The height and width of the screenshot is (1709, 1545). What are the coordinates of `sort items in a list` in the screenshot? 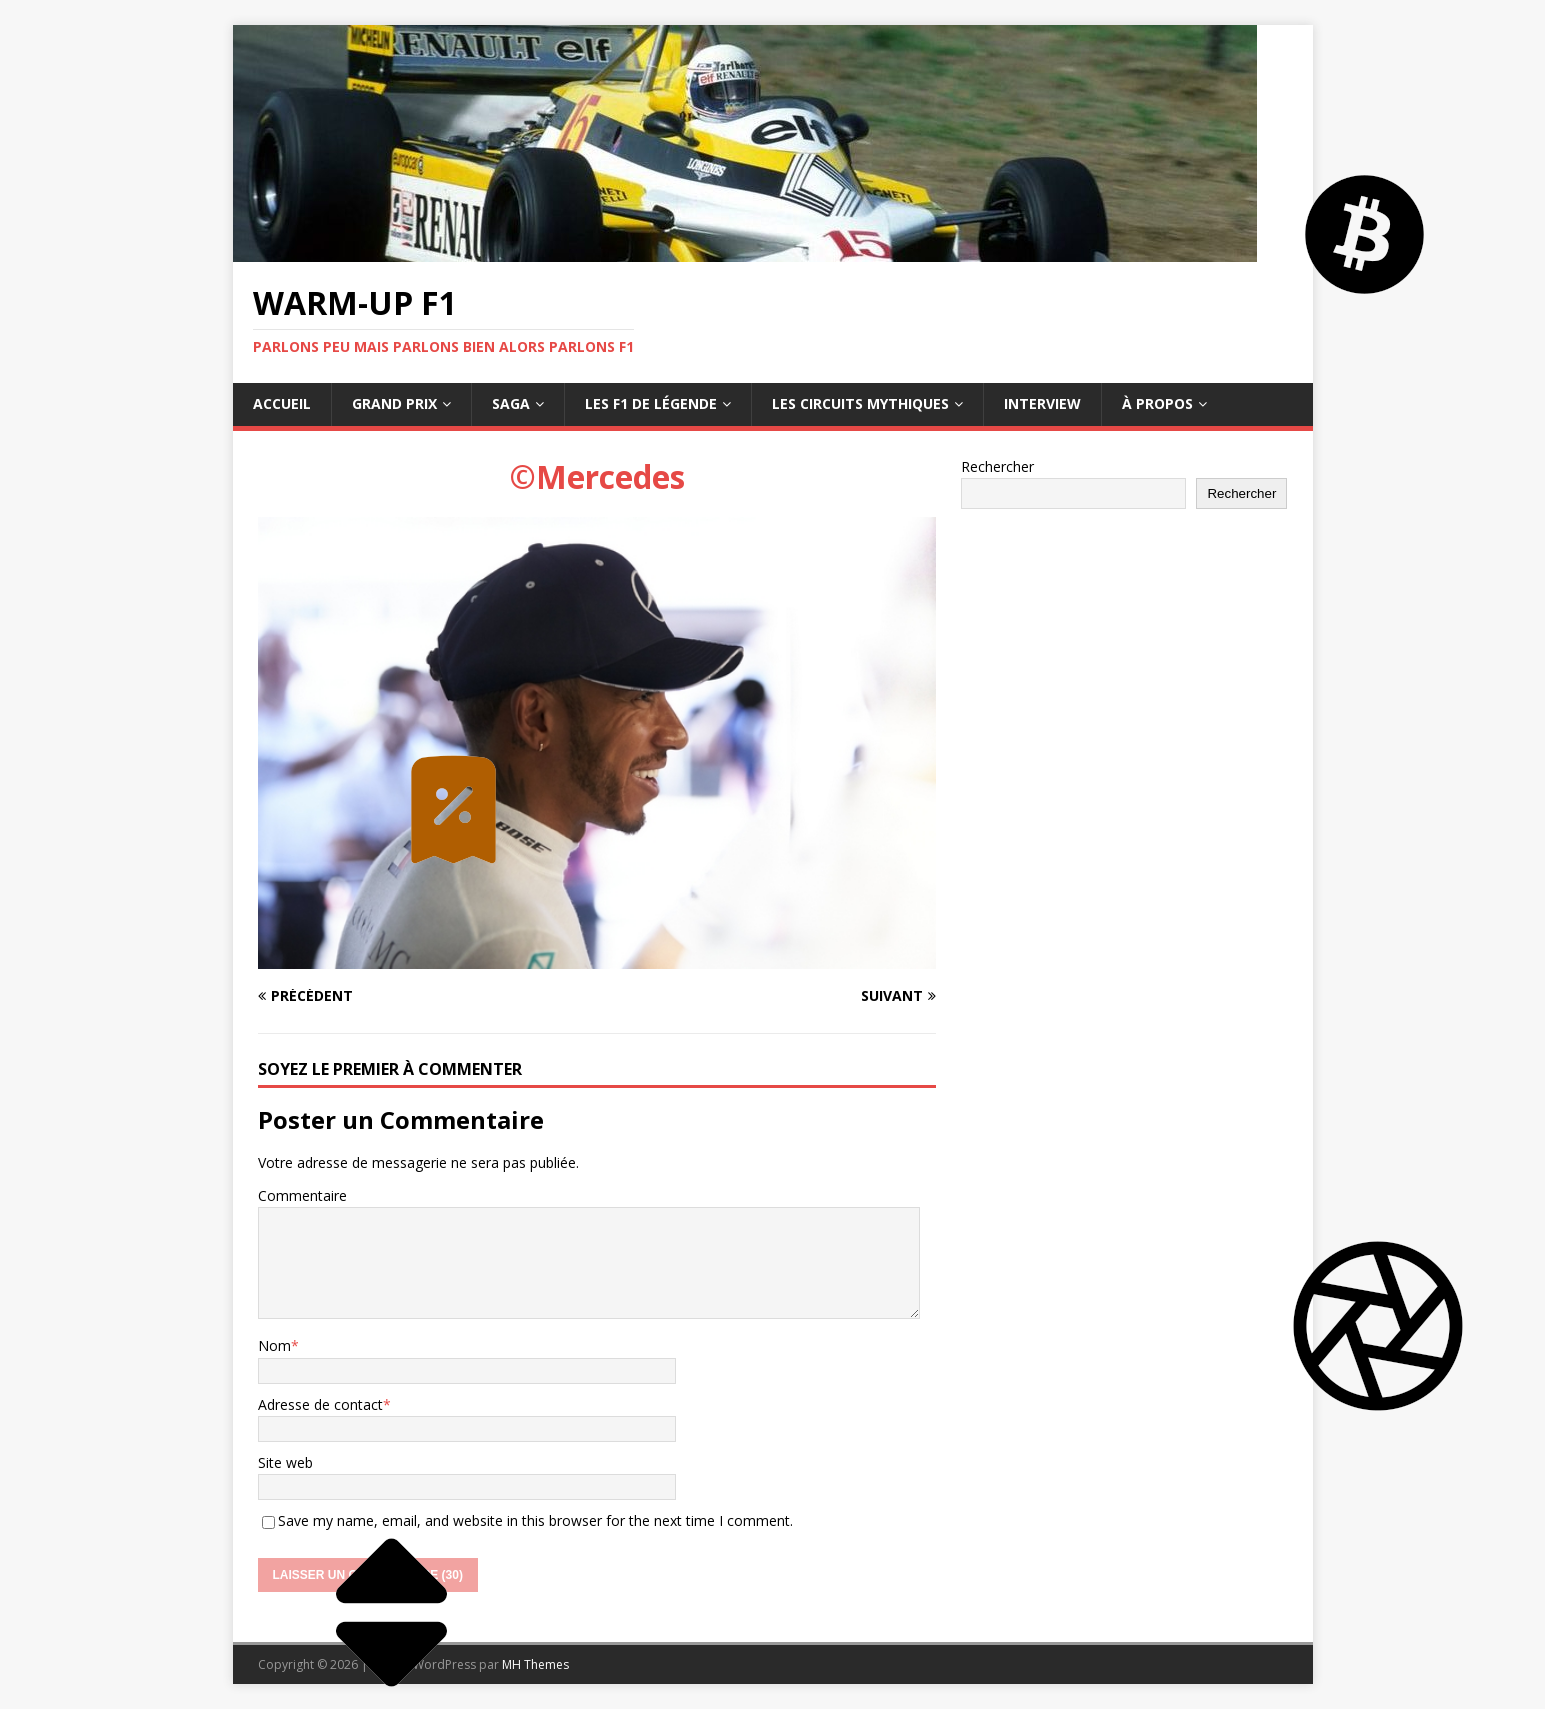 It's located at (391, 1612).